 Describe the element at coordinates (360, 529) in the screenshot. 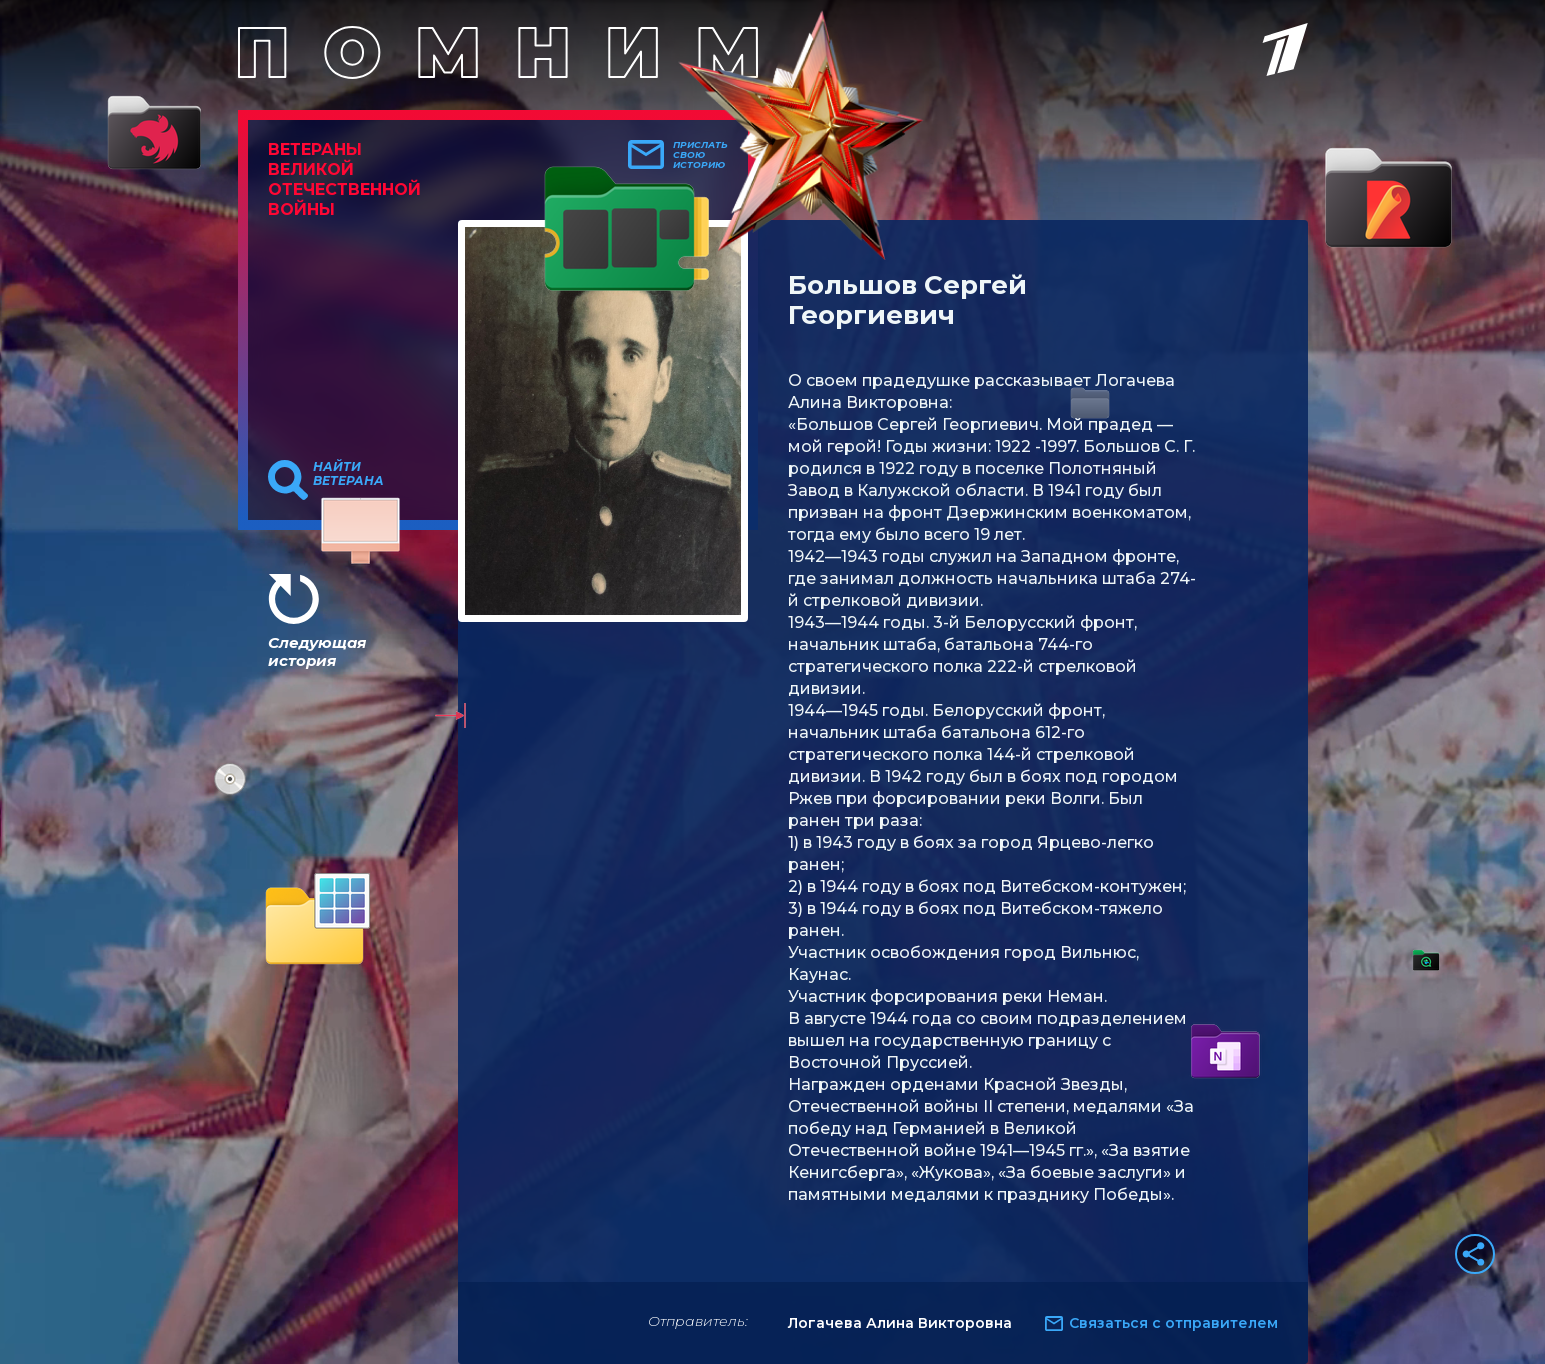

I see `represents an iMac device in system settings` at that location.